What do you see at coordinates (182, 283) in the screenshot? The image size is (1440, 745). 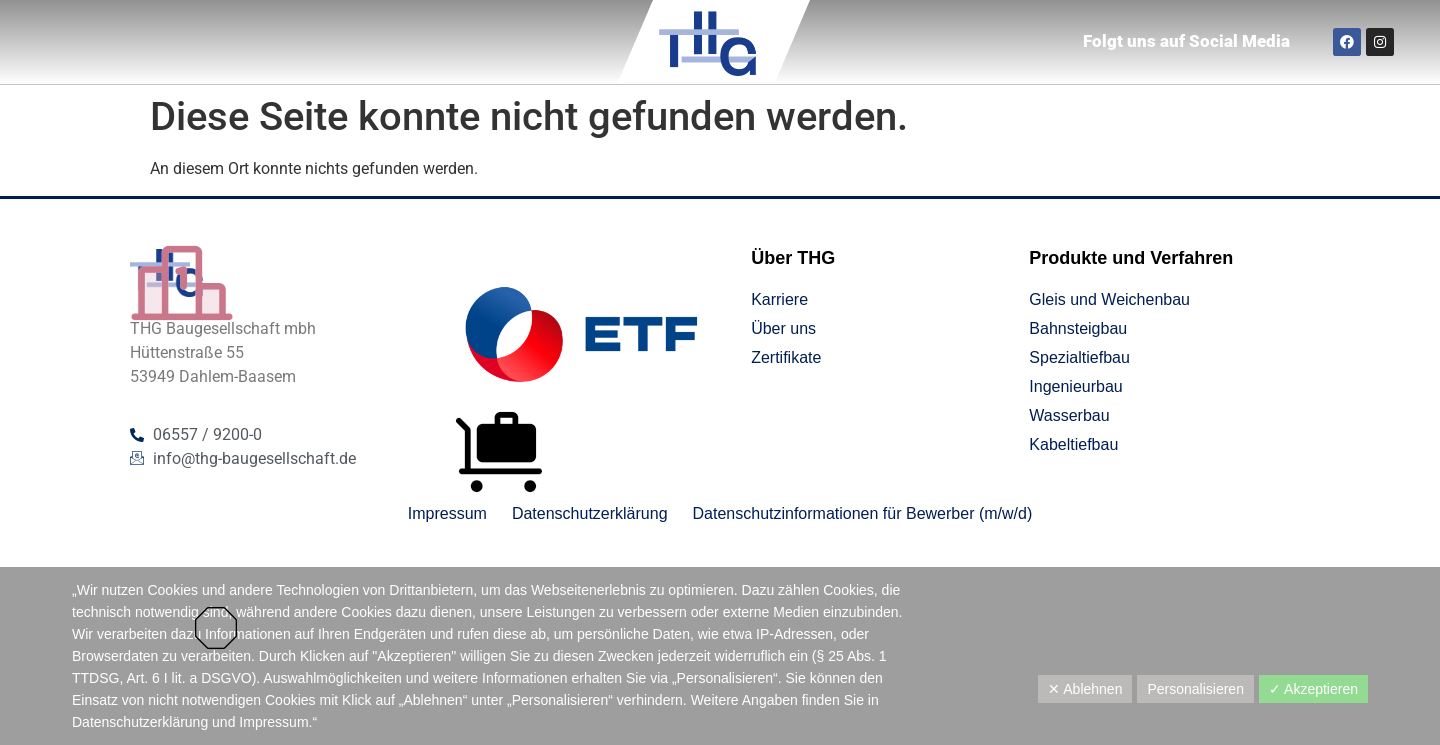 I see `view leaderboard or rankings` at bounding box center [182, 283].